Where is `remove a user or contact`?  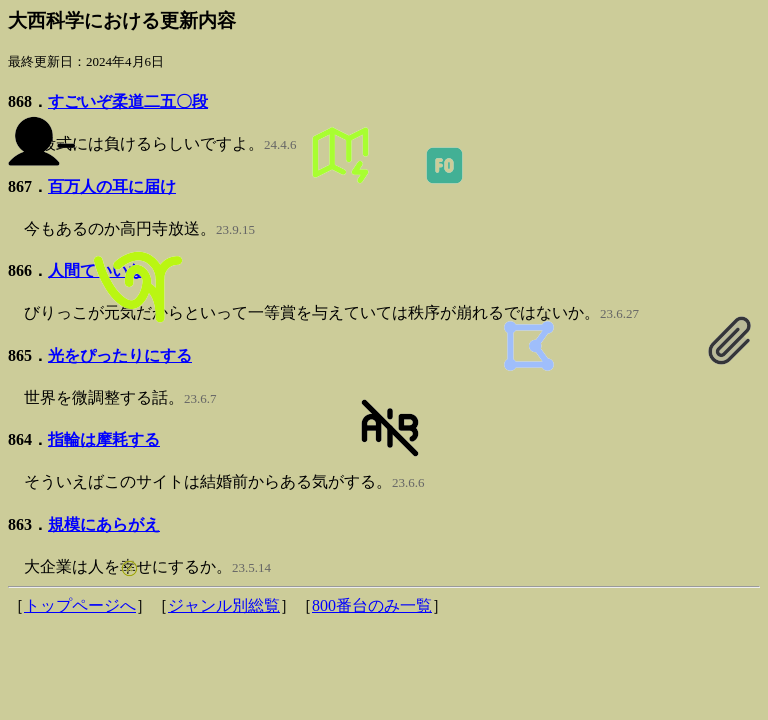
remove a user or contact is located at coordinates (39, 143).